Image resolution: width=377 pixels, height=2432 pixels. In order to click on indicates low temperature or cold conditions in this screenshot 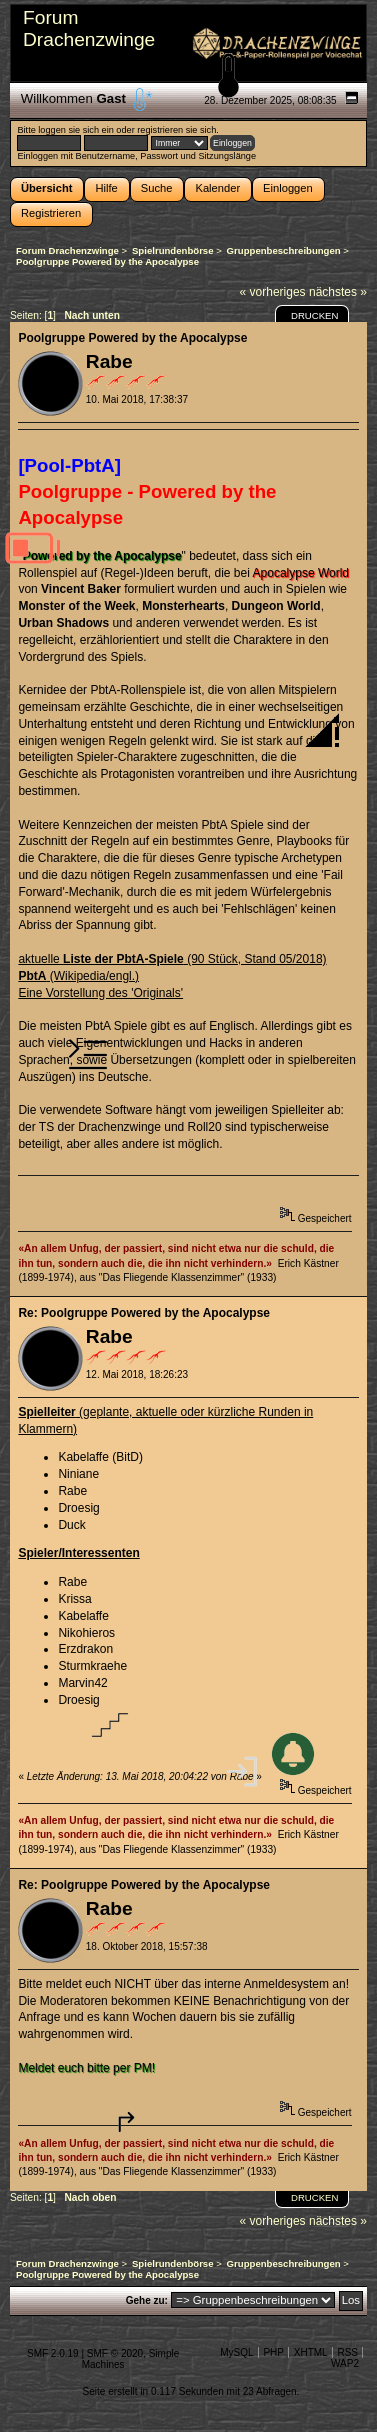, I will do `click(140, 99)`.